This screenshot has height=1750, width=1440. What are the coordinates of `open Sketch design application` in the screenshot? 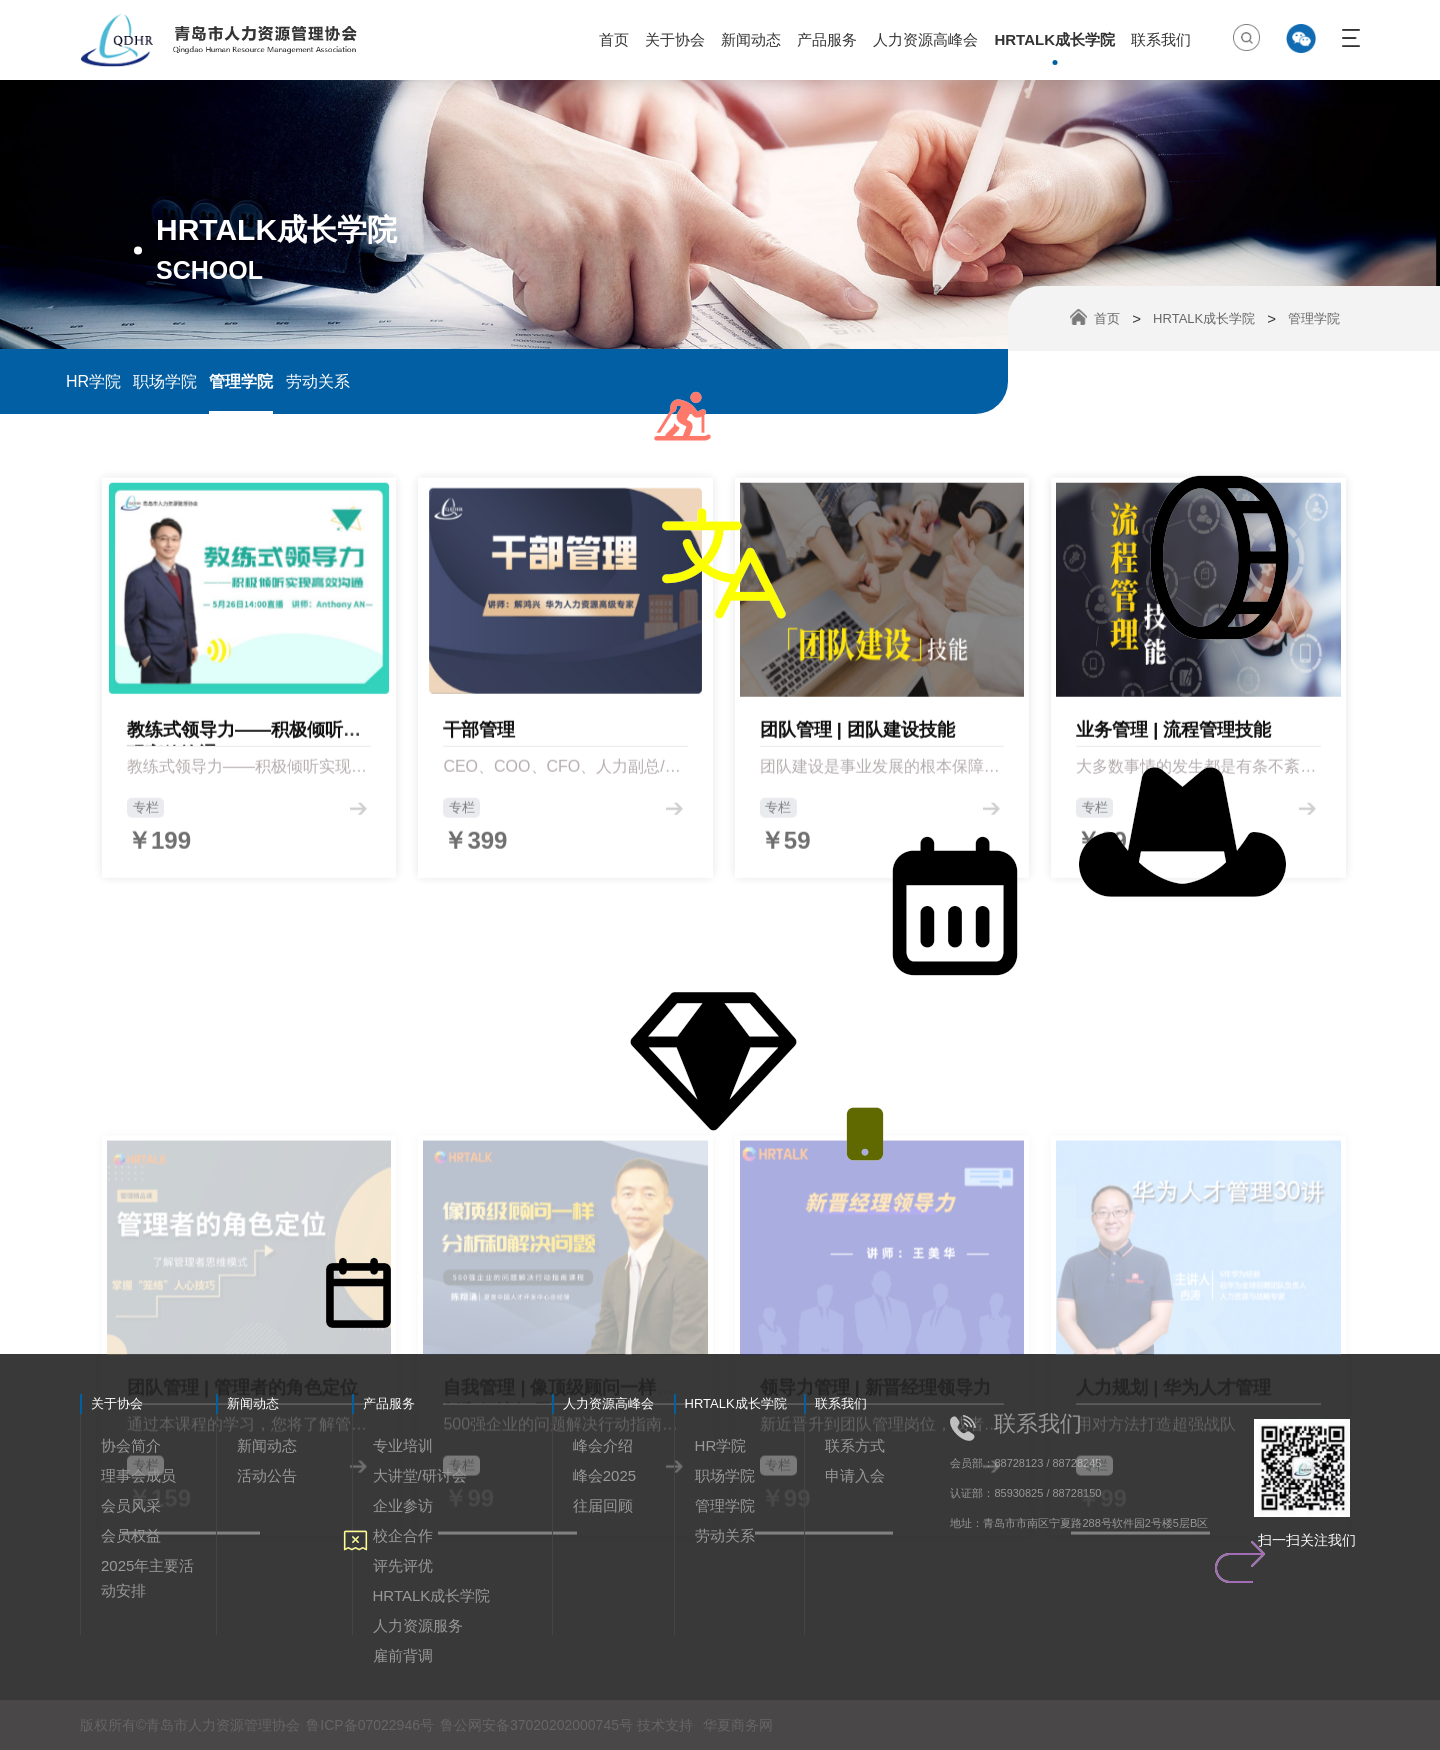 It's located at (713, 1058).